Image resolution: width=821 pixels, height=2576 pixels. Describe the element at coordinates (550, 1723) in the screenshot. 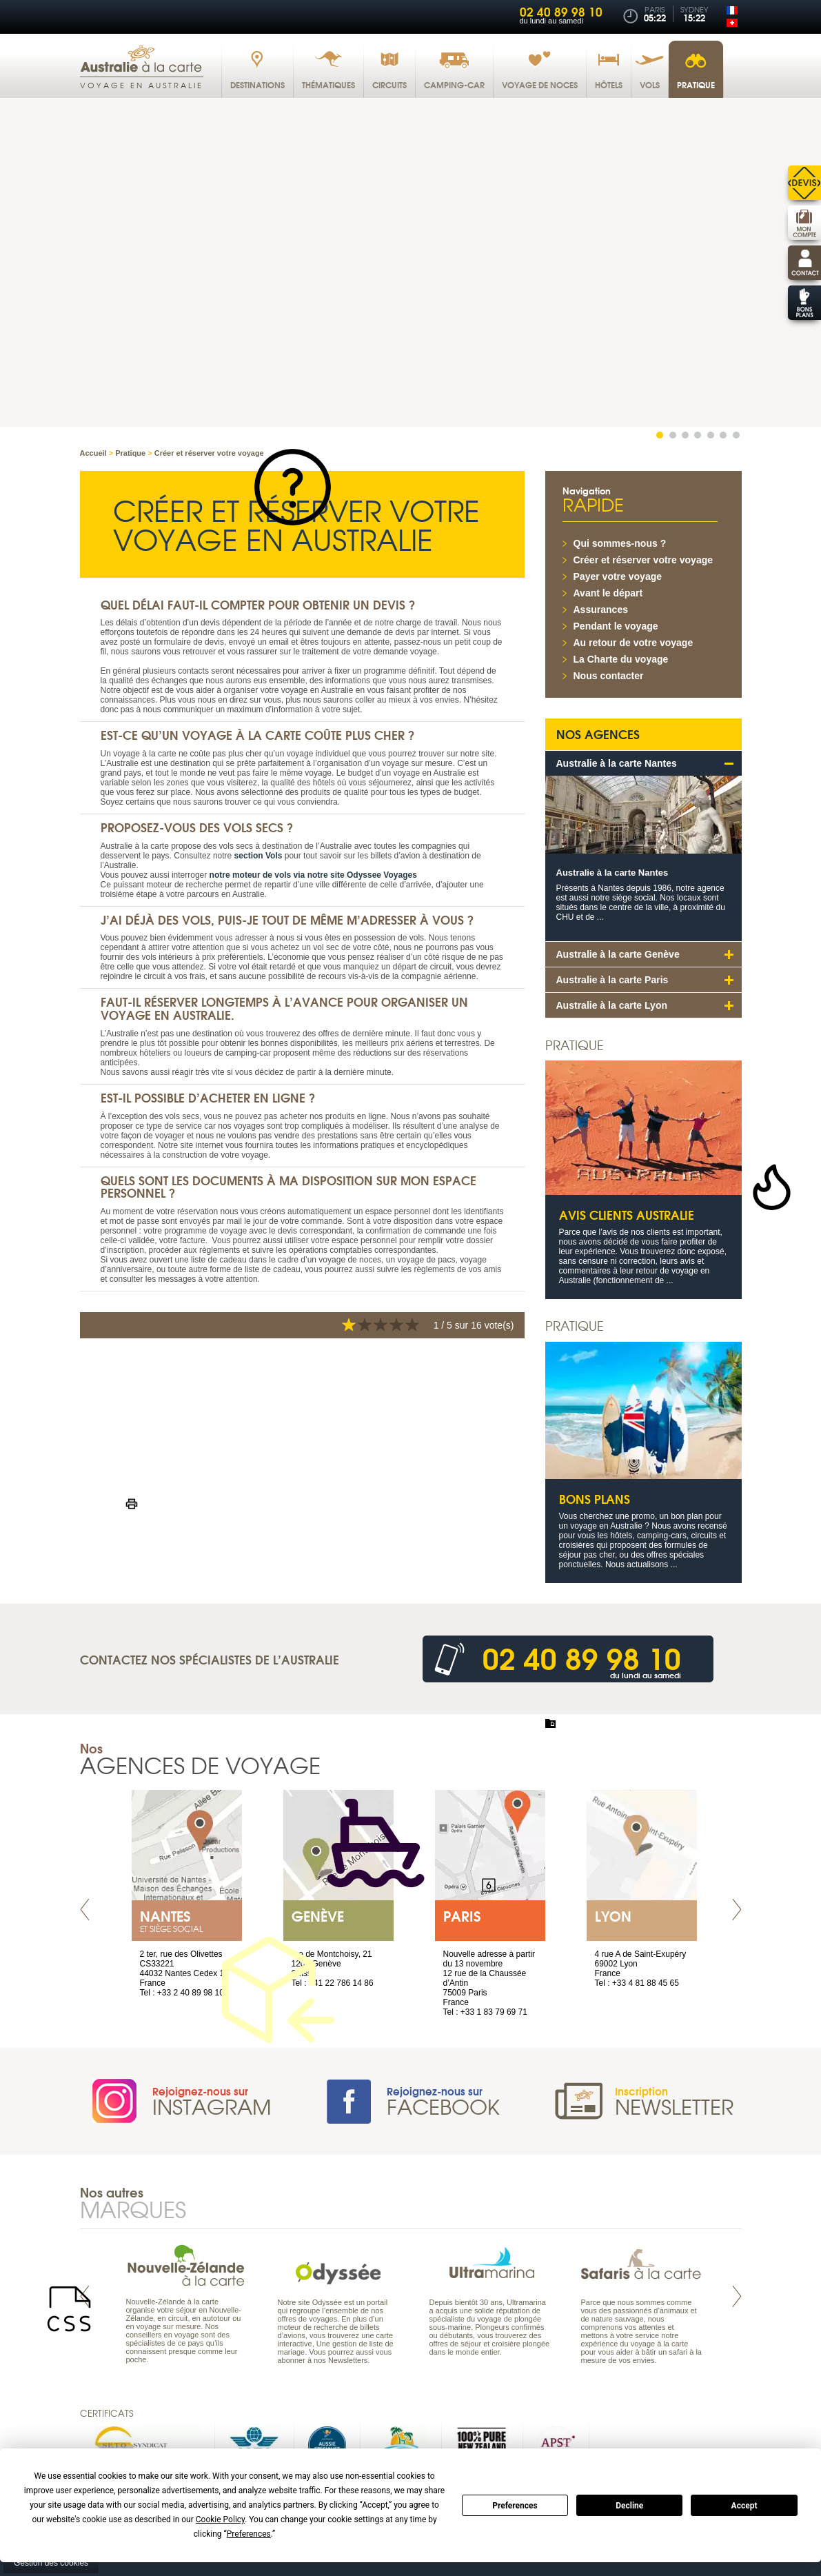

I see `access folder containing code snippets` at that location.